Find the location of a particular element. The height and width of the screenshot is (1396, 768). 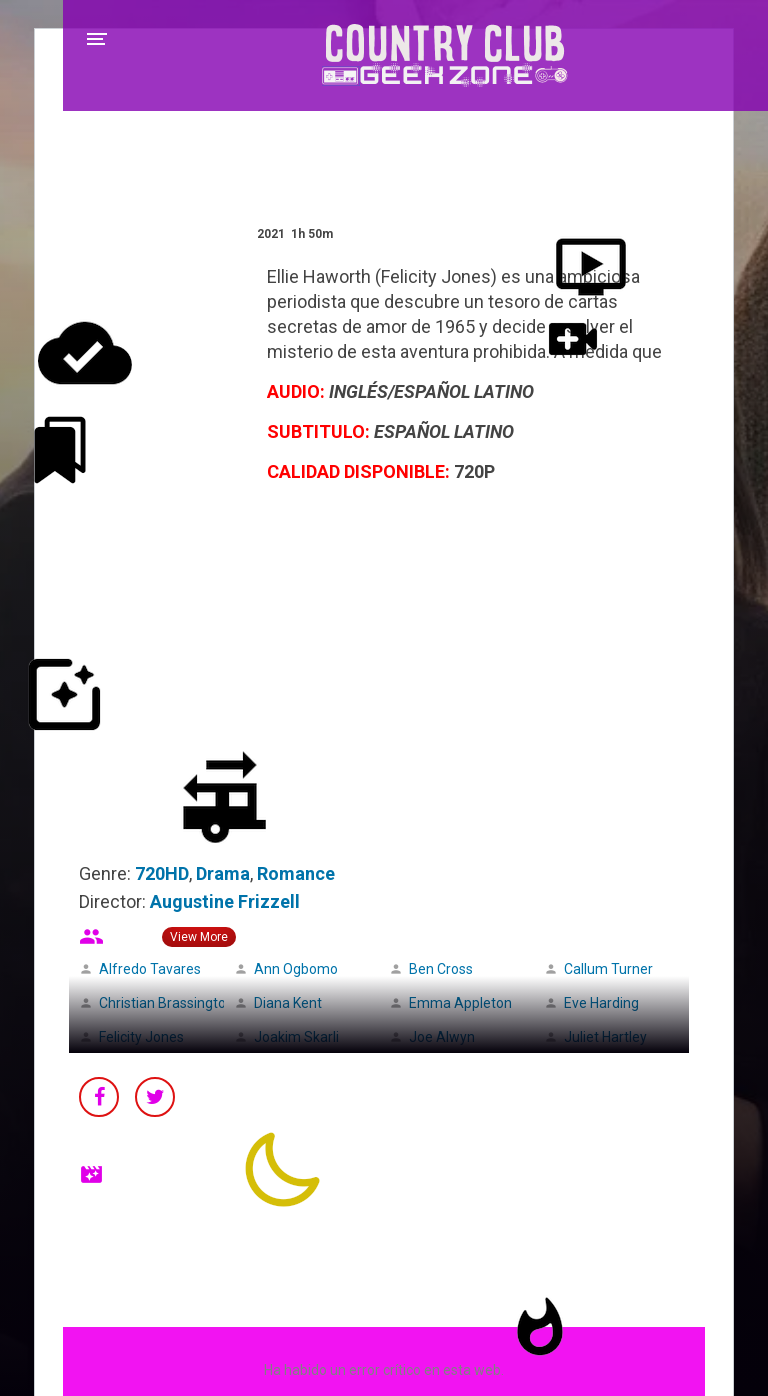

view your saved bookmarks is located at coordinates (60, 450).